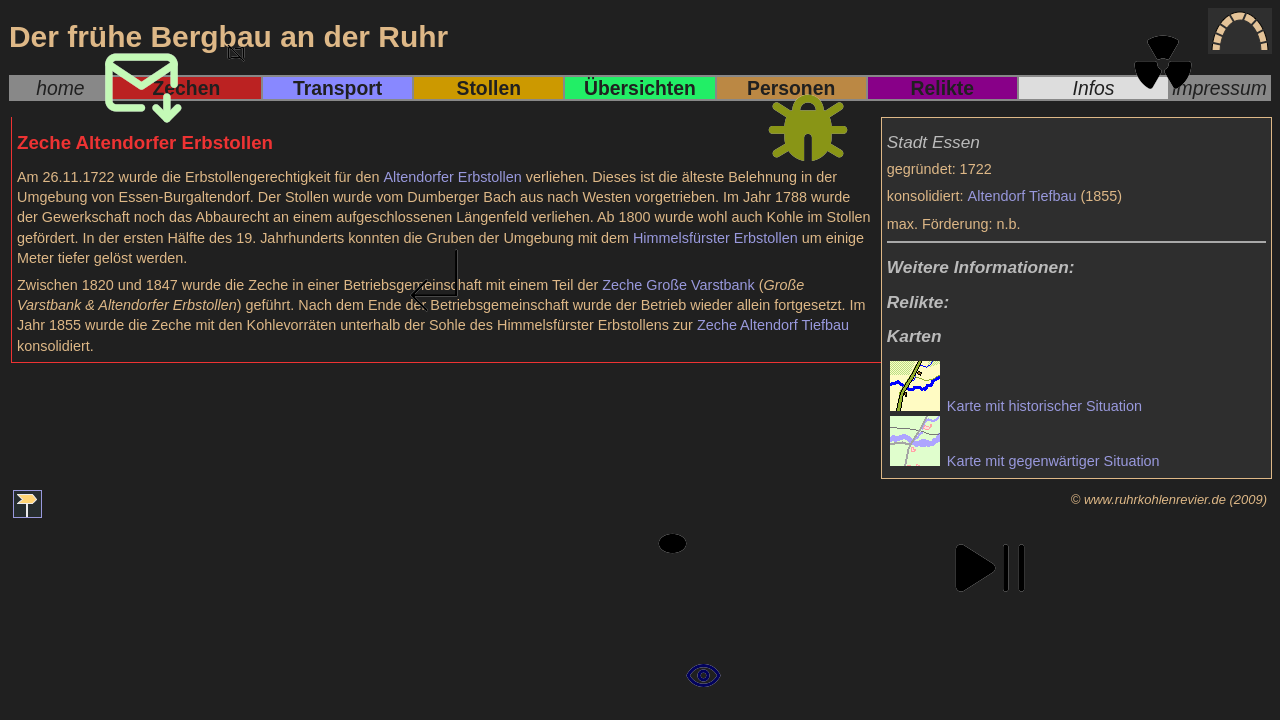 The width and height of the screenshot is (1280, 720). I want to click on download email or message, so click(141, 82).